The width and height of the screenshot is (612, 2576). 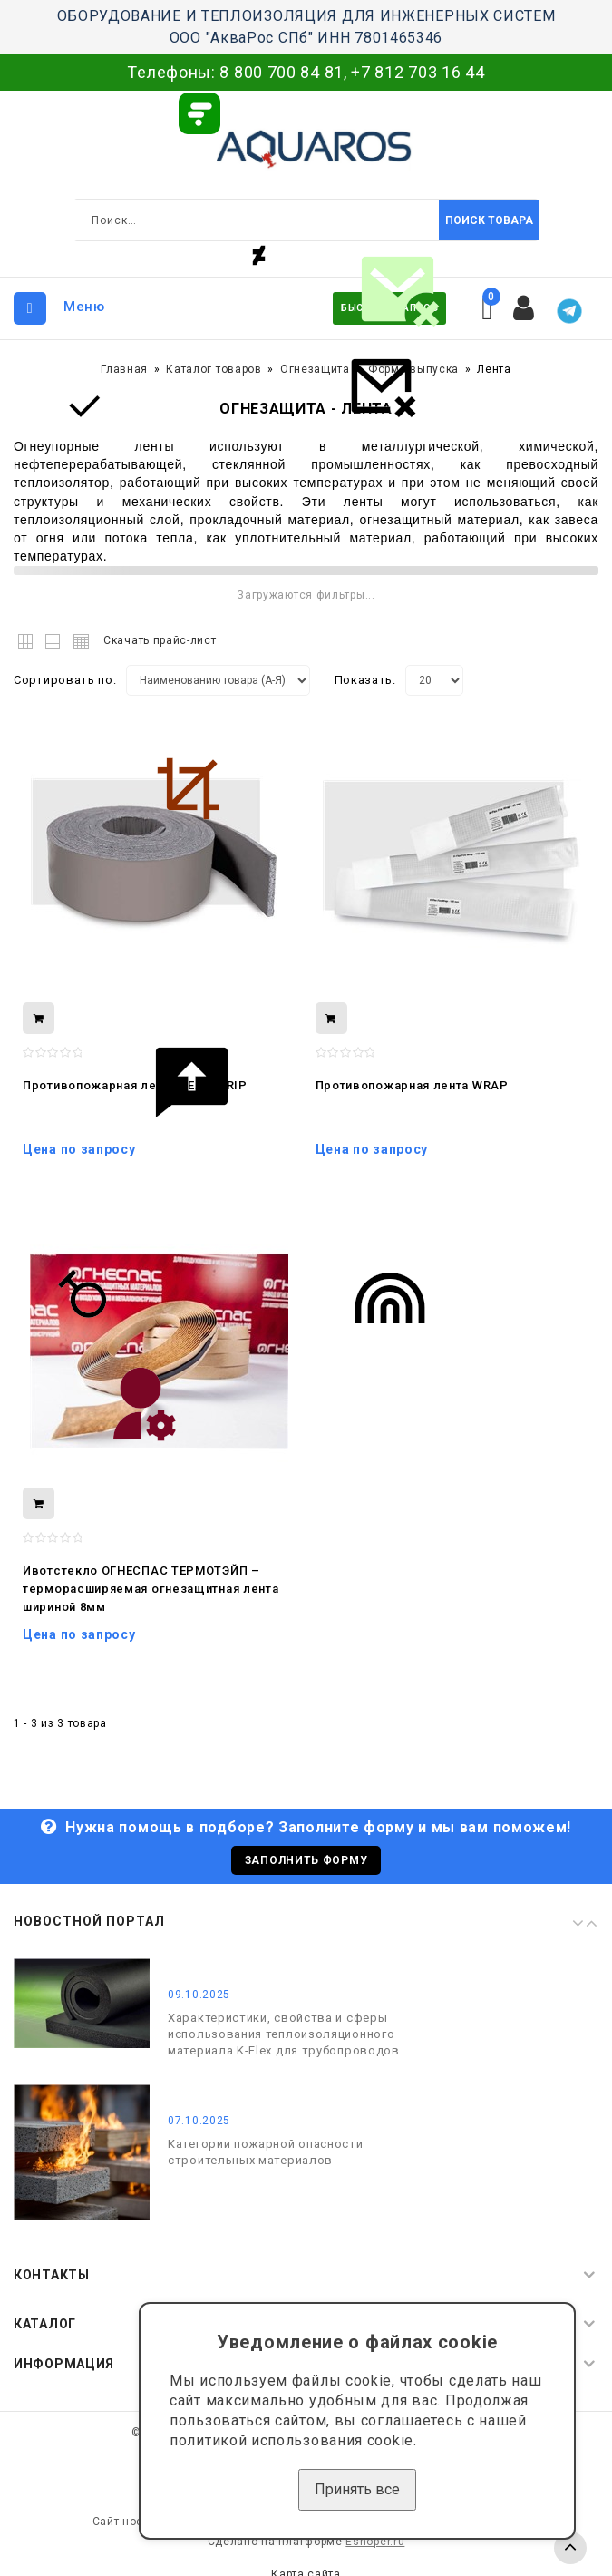 What do you see at coordinates (84, 1293) in the screenshot?
I see `indicates transgender or travesti gender identity` at bounding box center [84, 1293].